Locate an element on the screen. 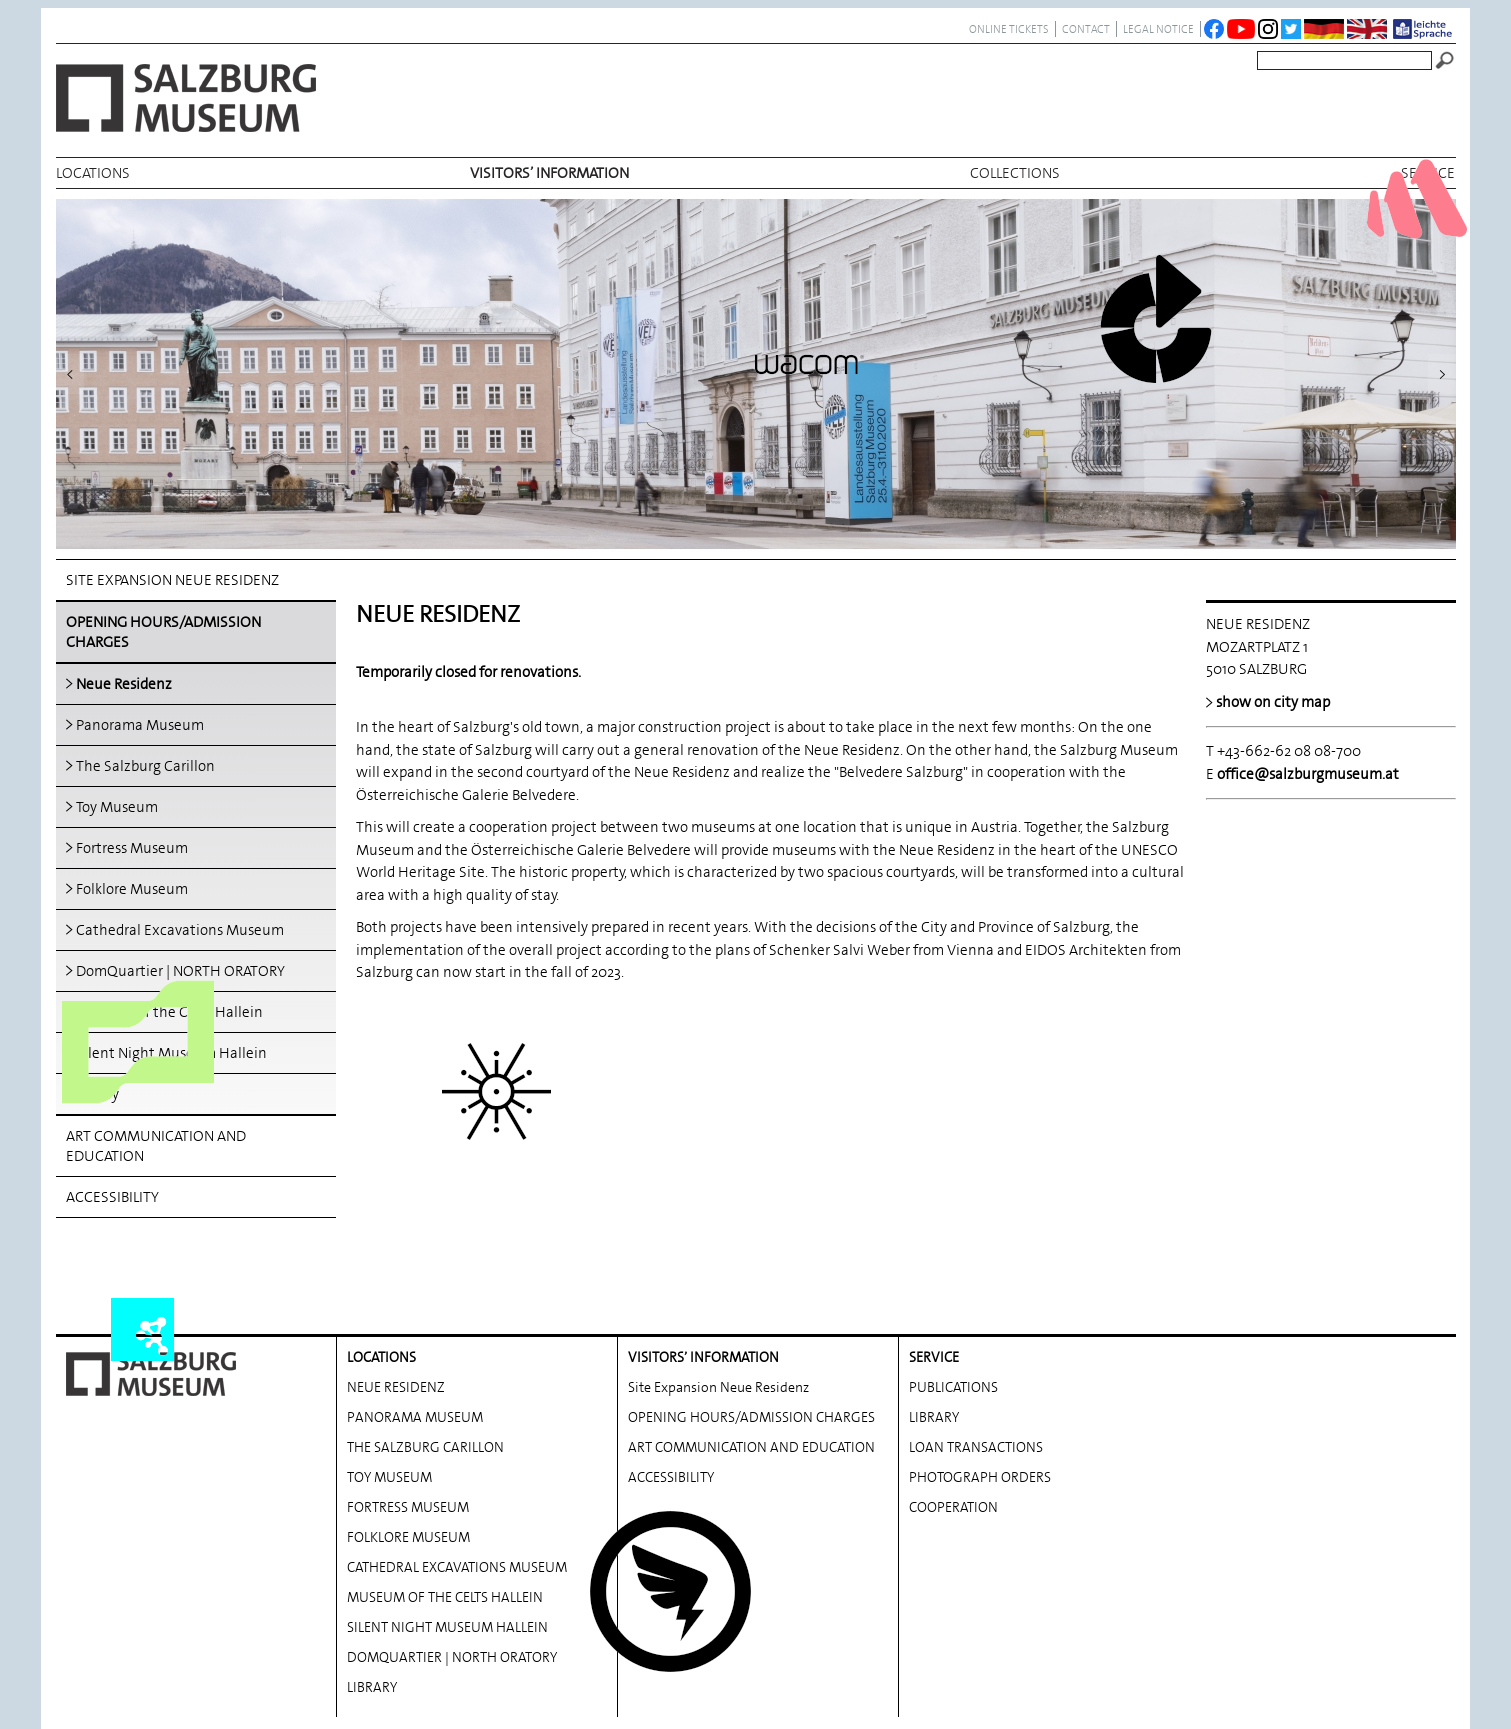  tokio async runtime for rust logo is located at coordinates (496, 1091).